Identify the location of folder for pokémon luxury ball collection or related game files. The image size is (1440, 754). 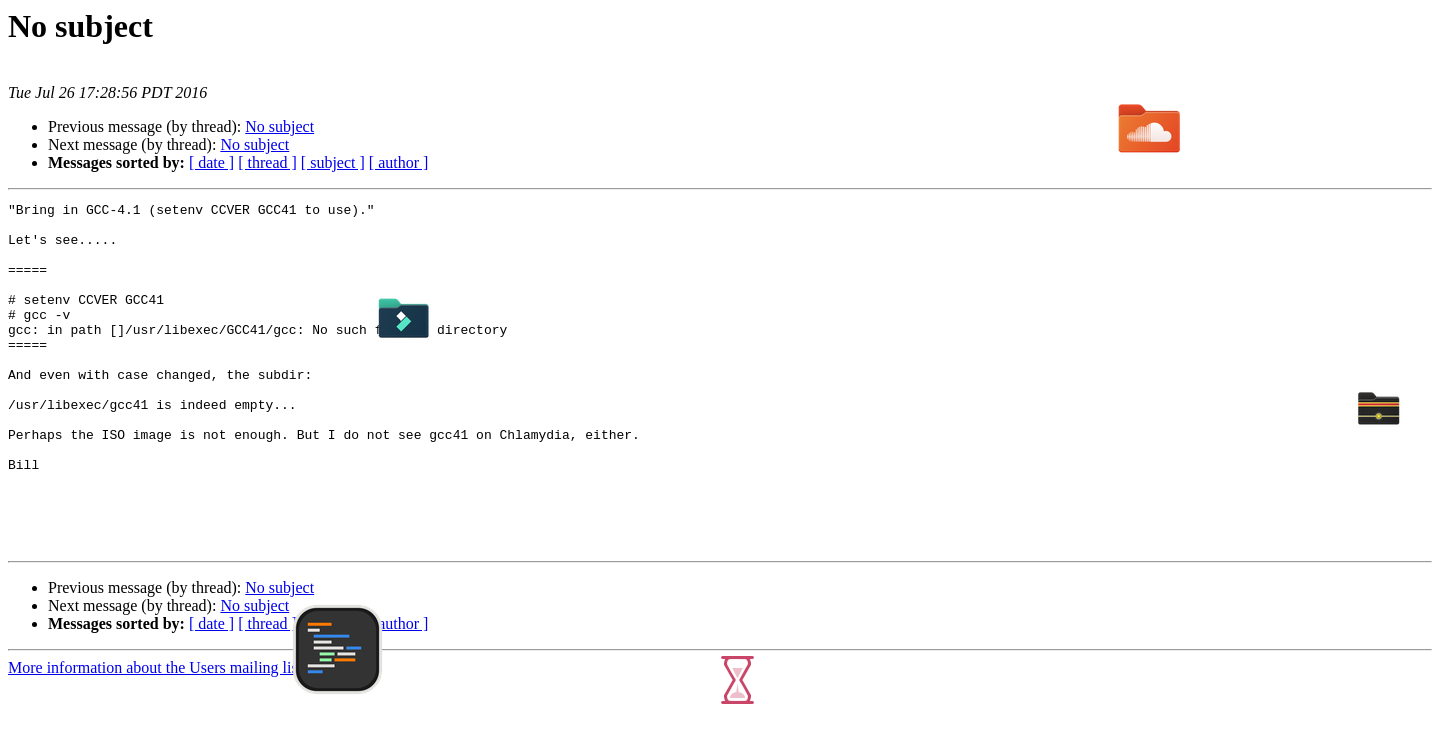
(1378, 409).